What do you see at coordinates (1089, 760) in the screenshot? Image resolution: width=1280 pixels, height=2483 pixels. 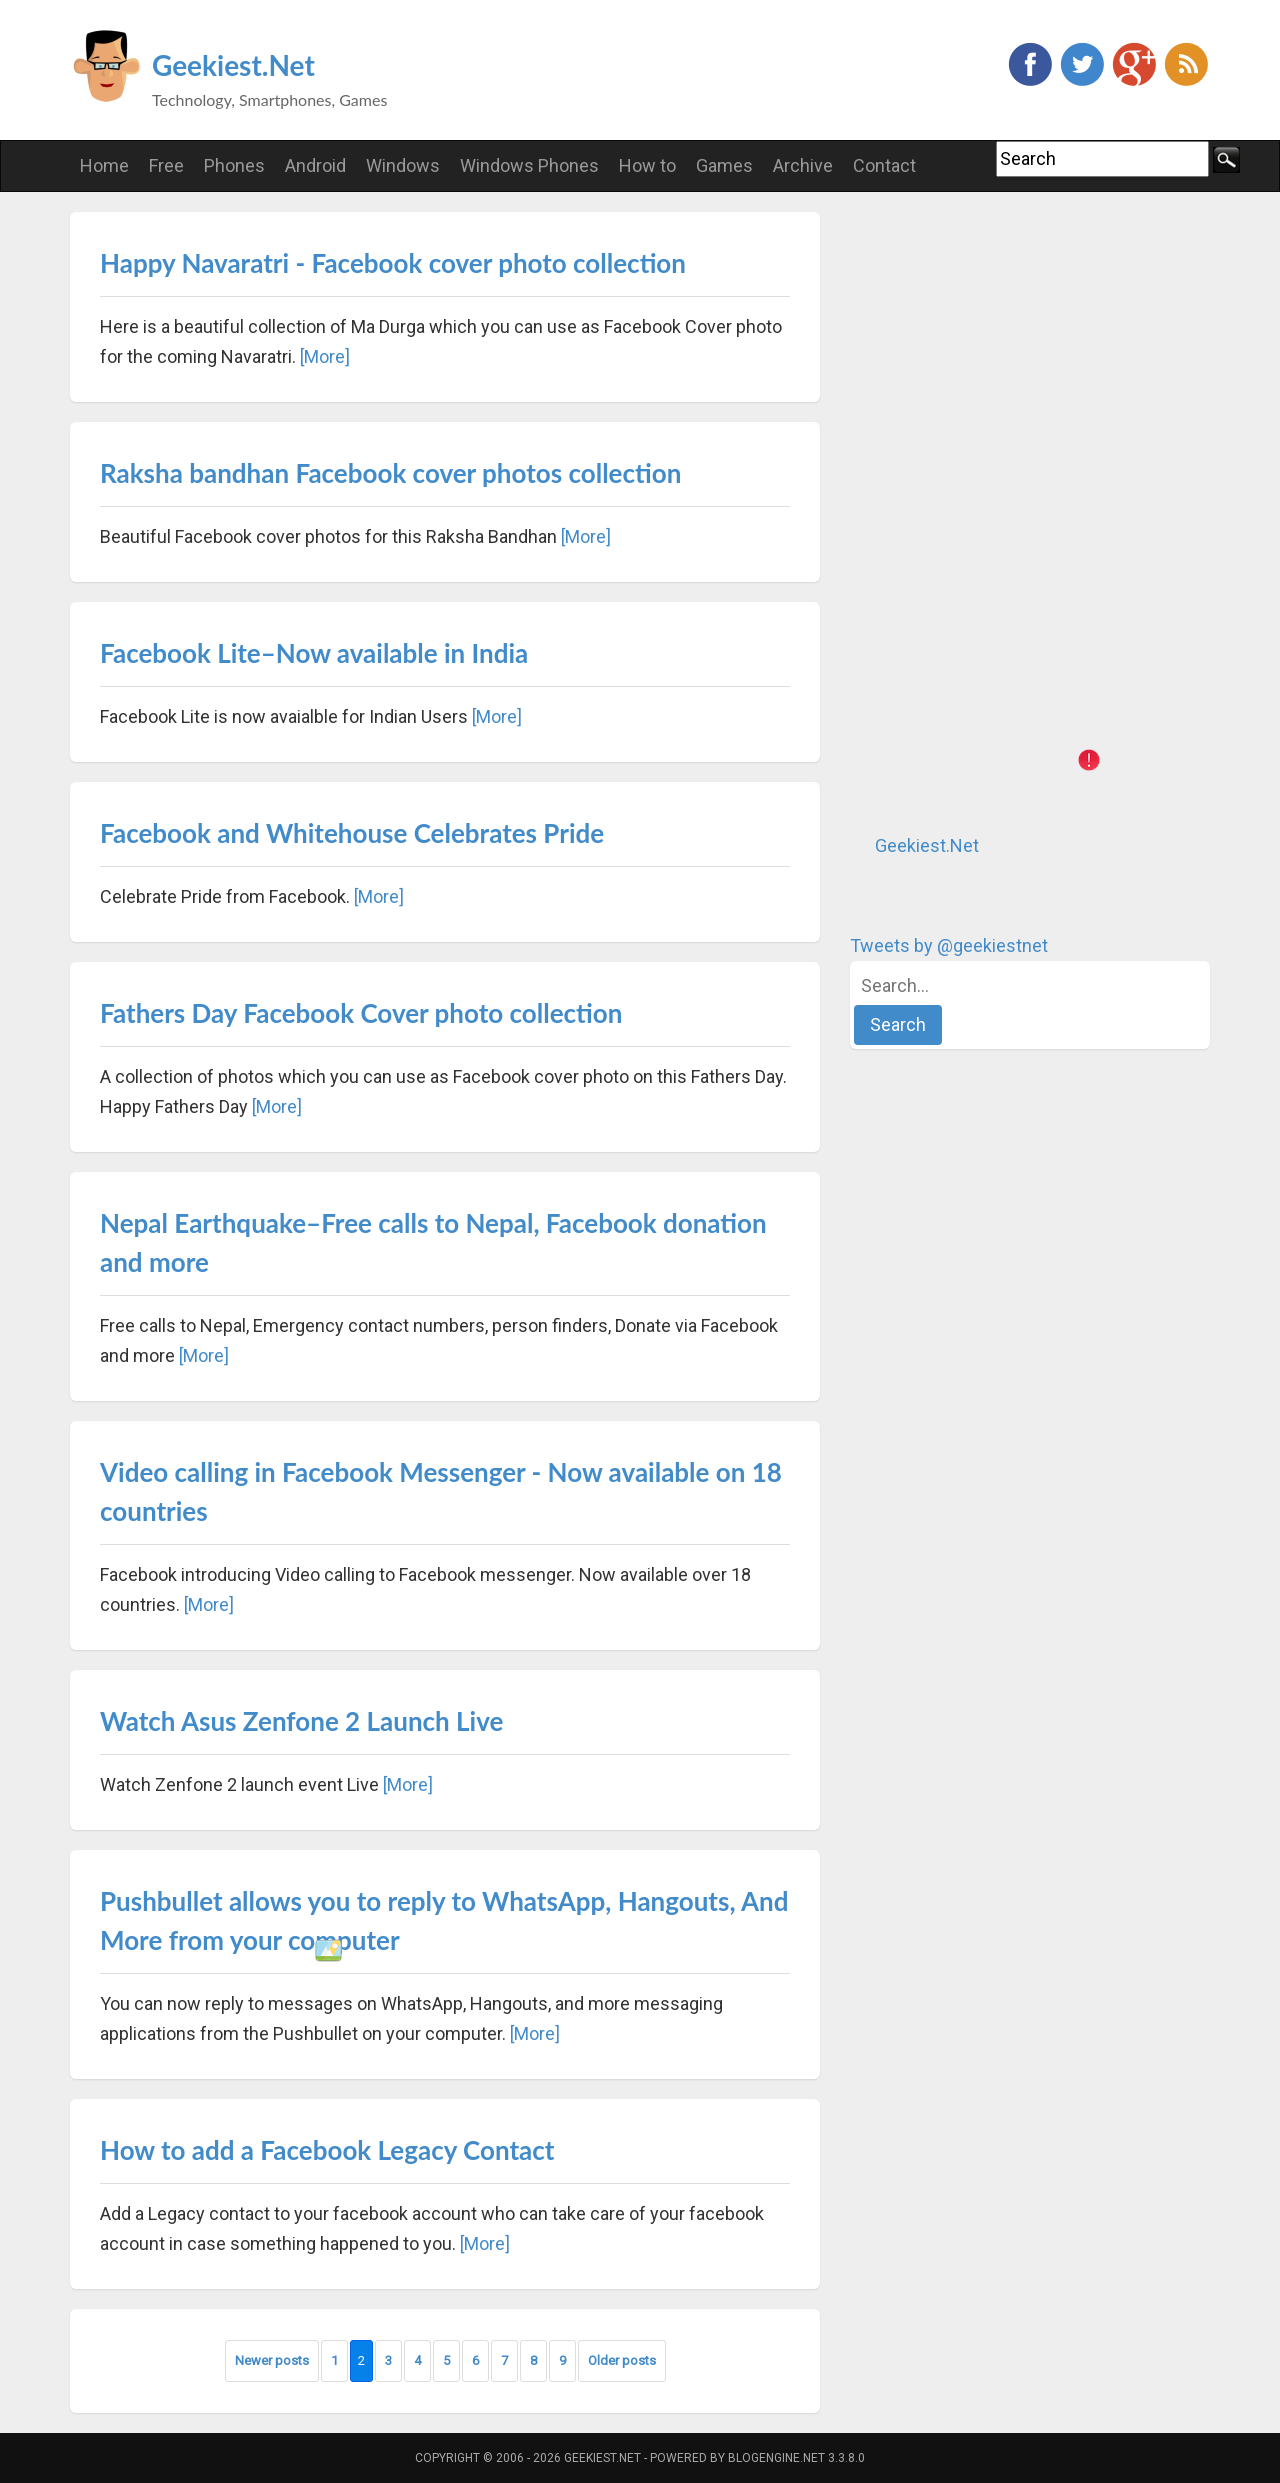 I see `indicates an application error or crash` at bounding box center [1089, 760].